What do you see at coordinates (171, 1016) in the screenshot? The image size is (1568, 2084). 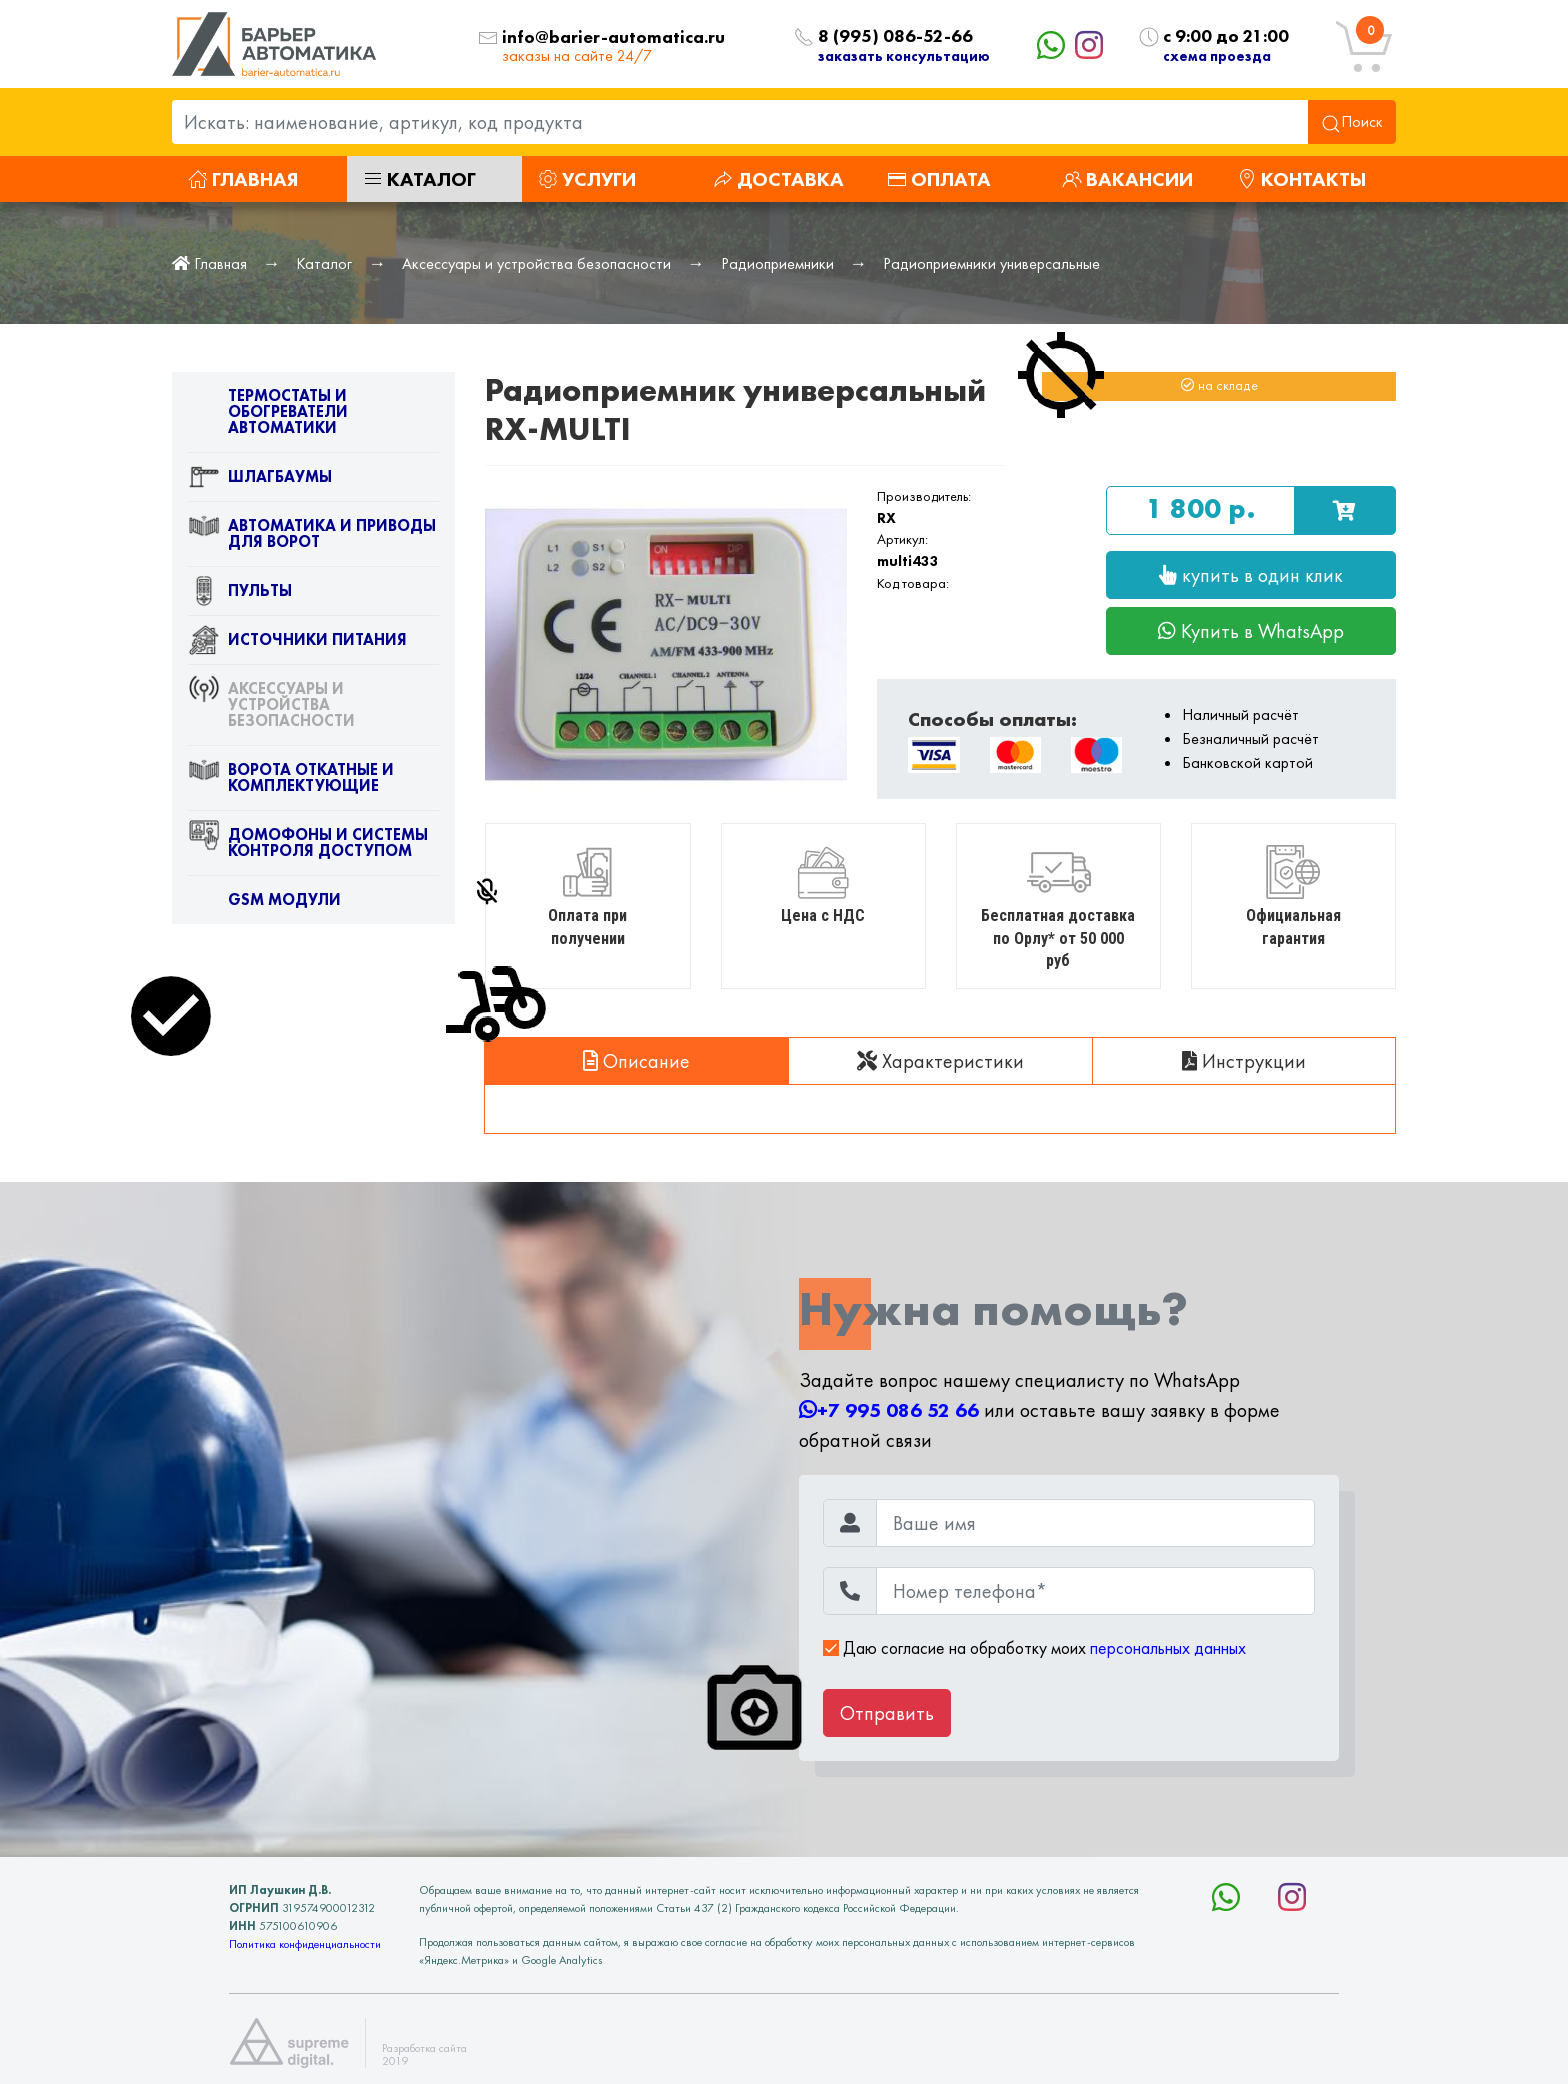 I see `indicates successful completion of an action` at bounding box center [171, 1016].